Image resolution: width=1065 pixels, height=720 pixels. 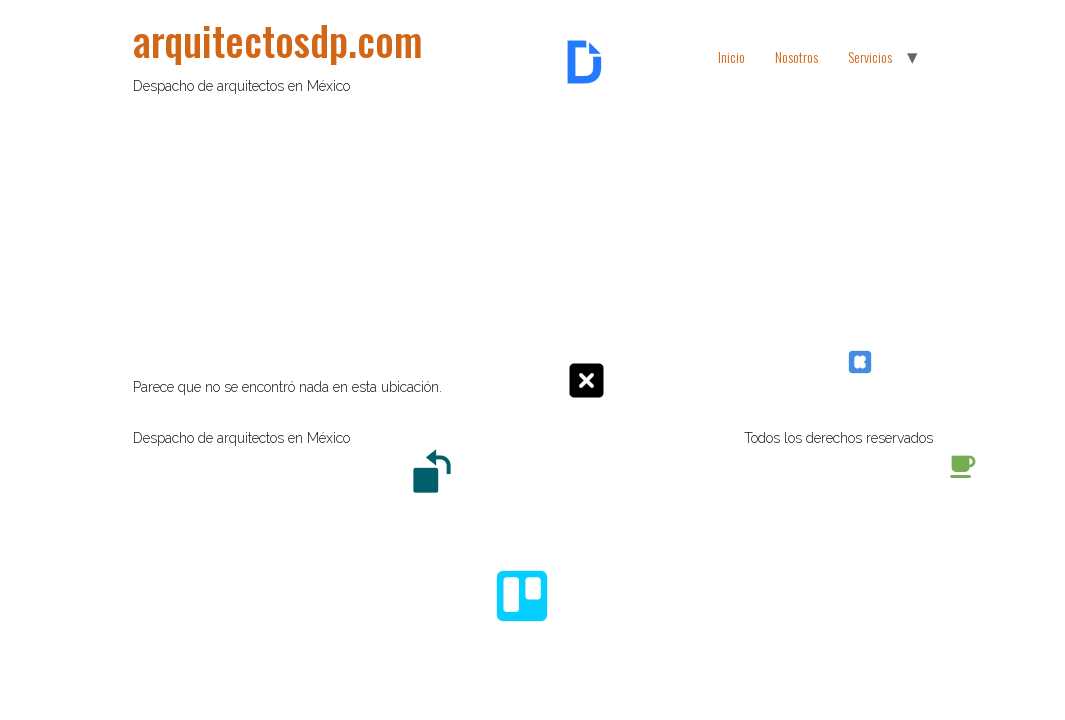 I want to click on close or dismiss a dialog box, so click(x=586, y=380).